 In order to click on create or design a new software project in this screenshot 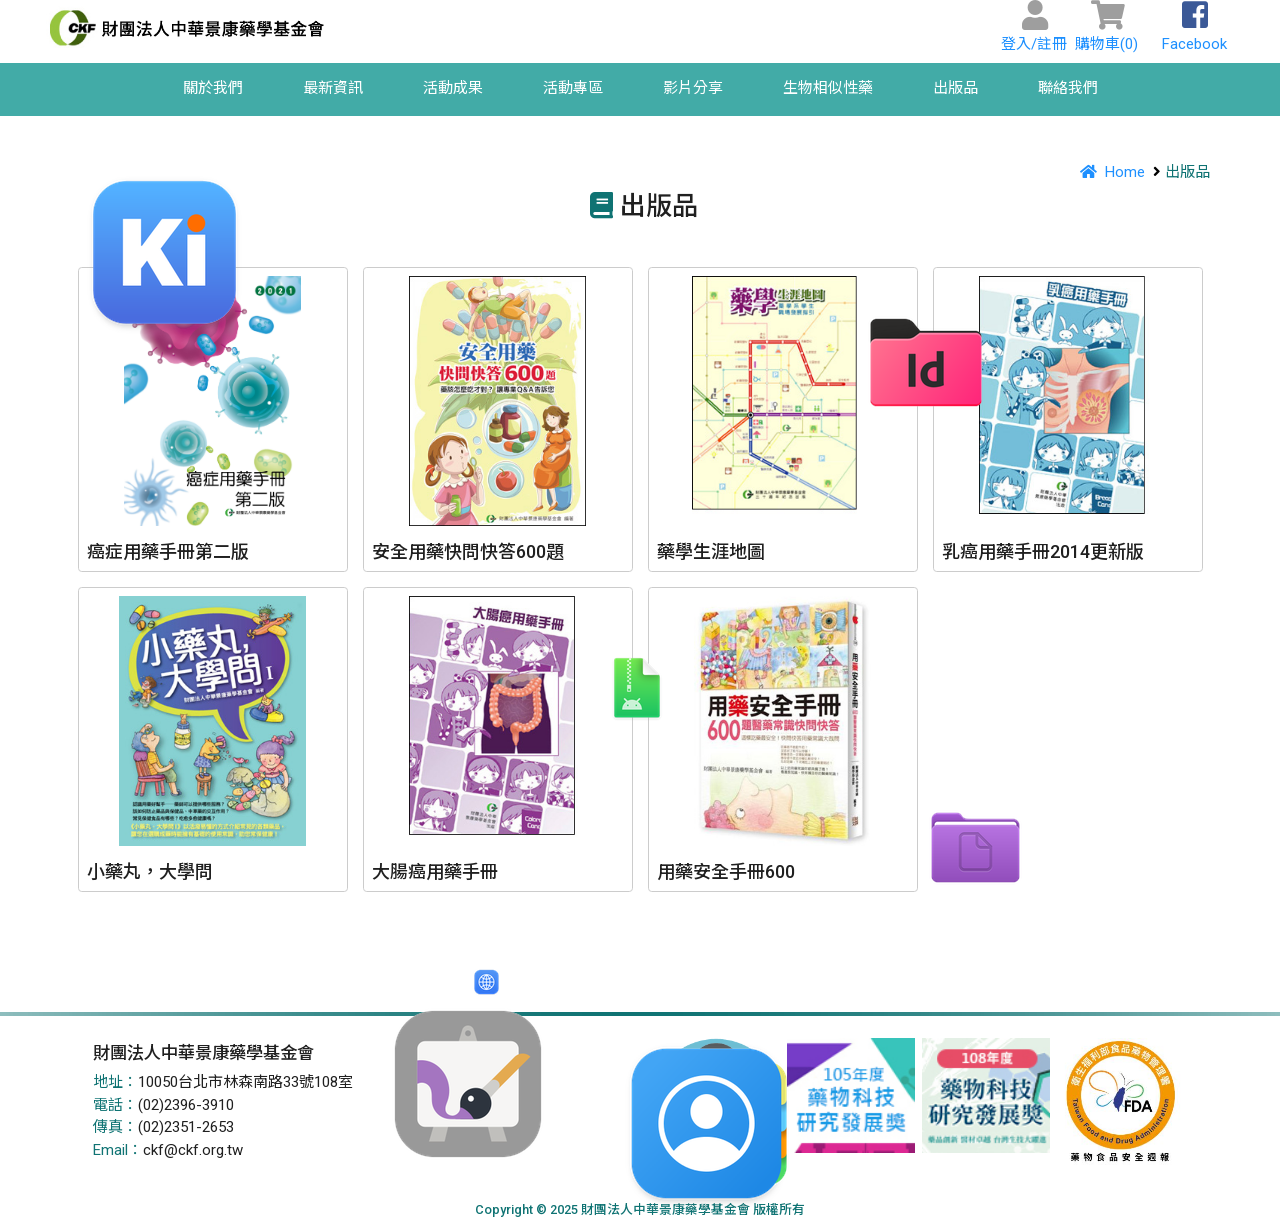, I will do `click(468, 1084)`.